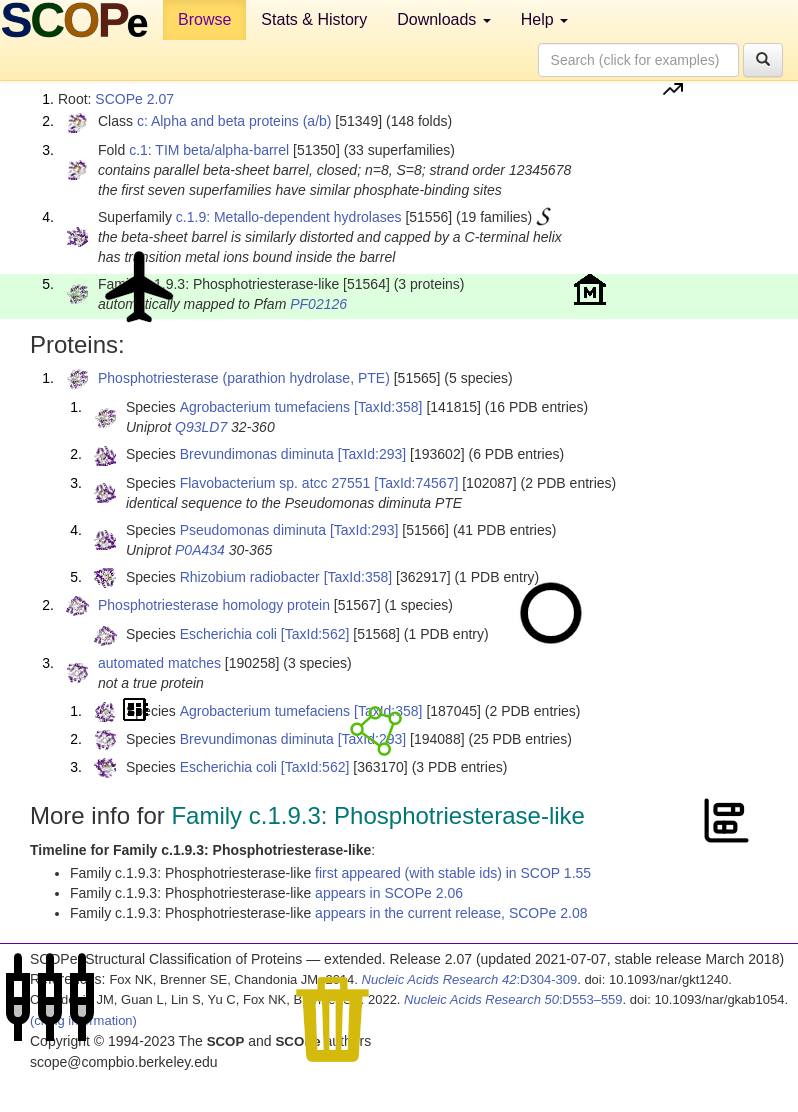 Image resolution: width=798 pixels, height=1112 pixels. I want to click on view trending or popular content, so click(673, 89).